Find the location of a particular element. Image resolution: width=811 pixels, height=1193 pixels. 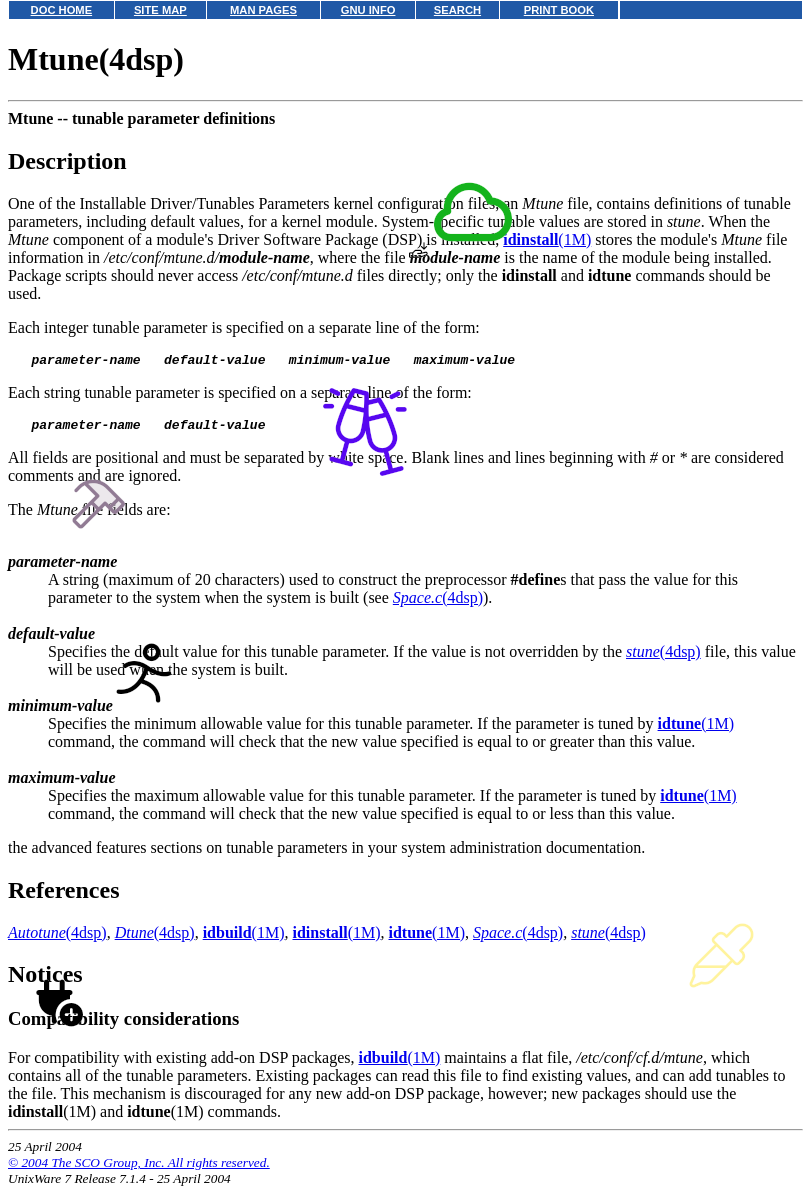

access tools or settings is located at coordinates (96, 505).